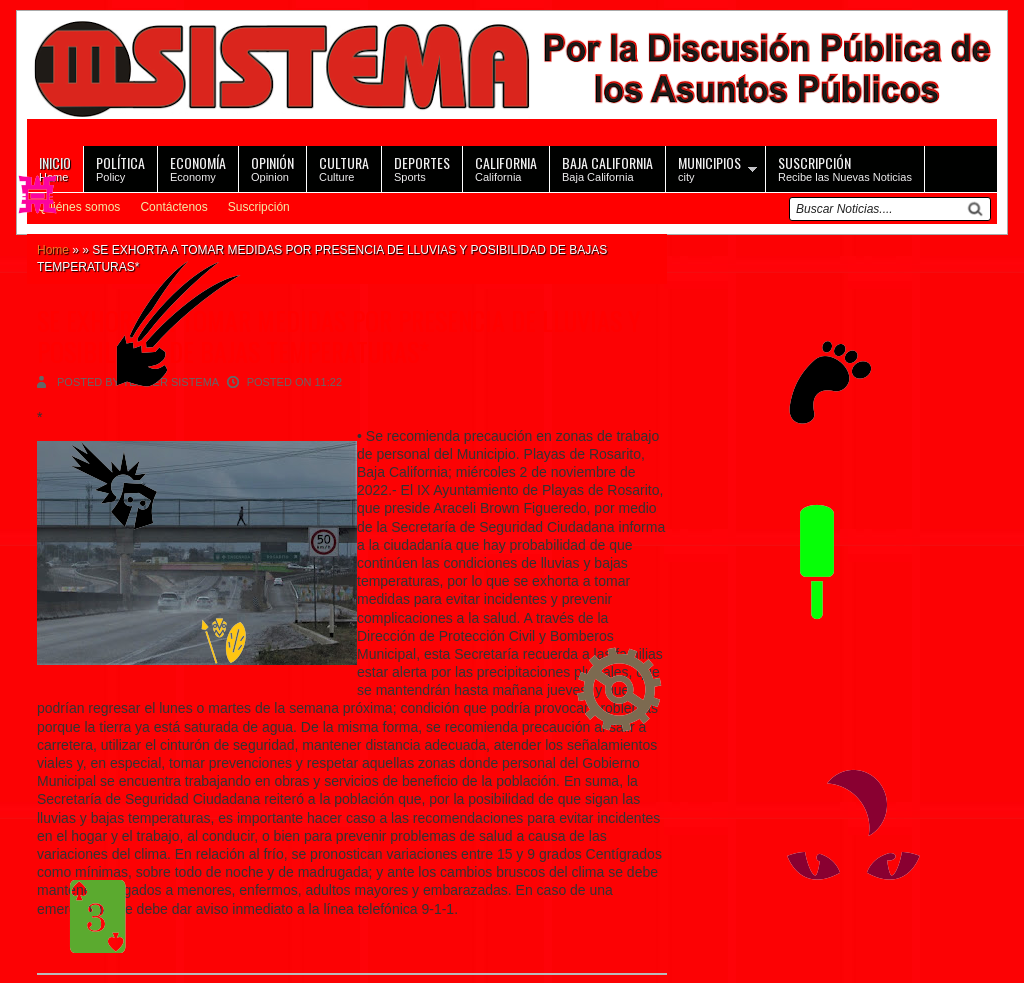  What do you see at coordinates (829, 382) in the screenshot?
I see `track steps or walking activity` at bounding box center [829, 382].